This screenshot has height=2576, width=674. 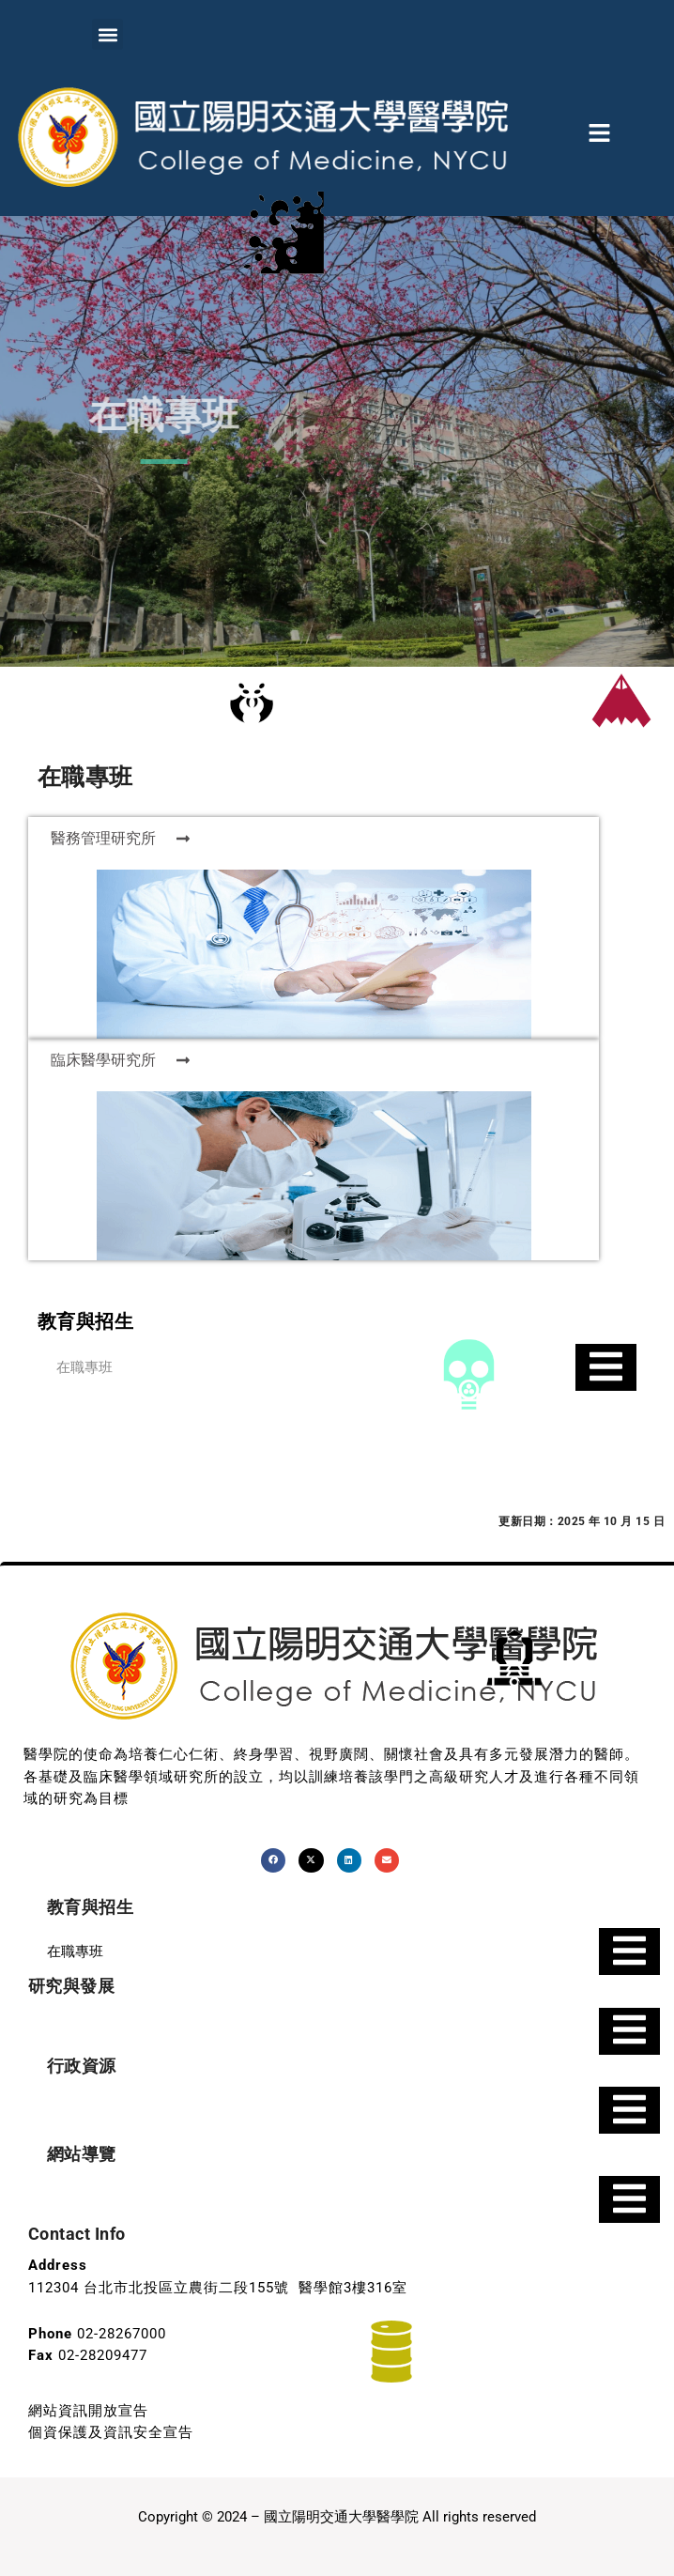 I want to click on indicates hazardous environment or toxic area in game, so click(x=468, y=1374).